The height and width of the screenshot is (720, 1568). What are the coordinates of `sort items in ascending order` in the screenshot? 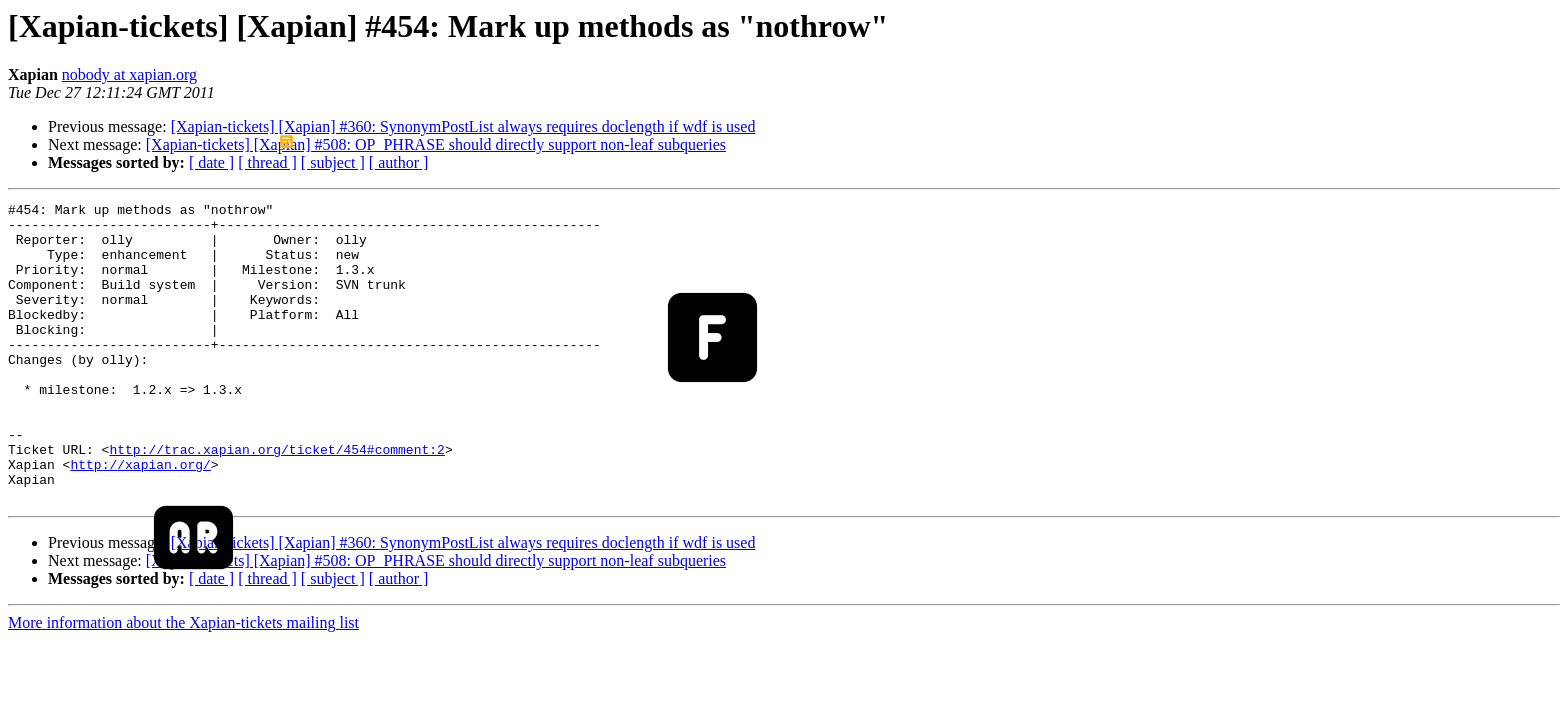 It's located at (286, 141).